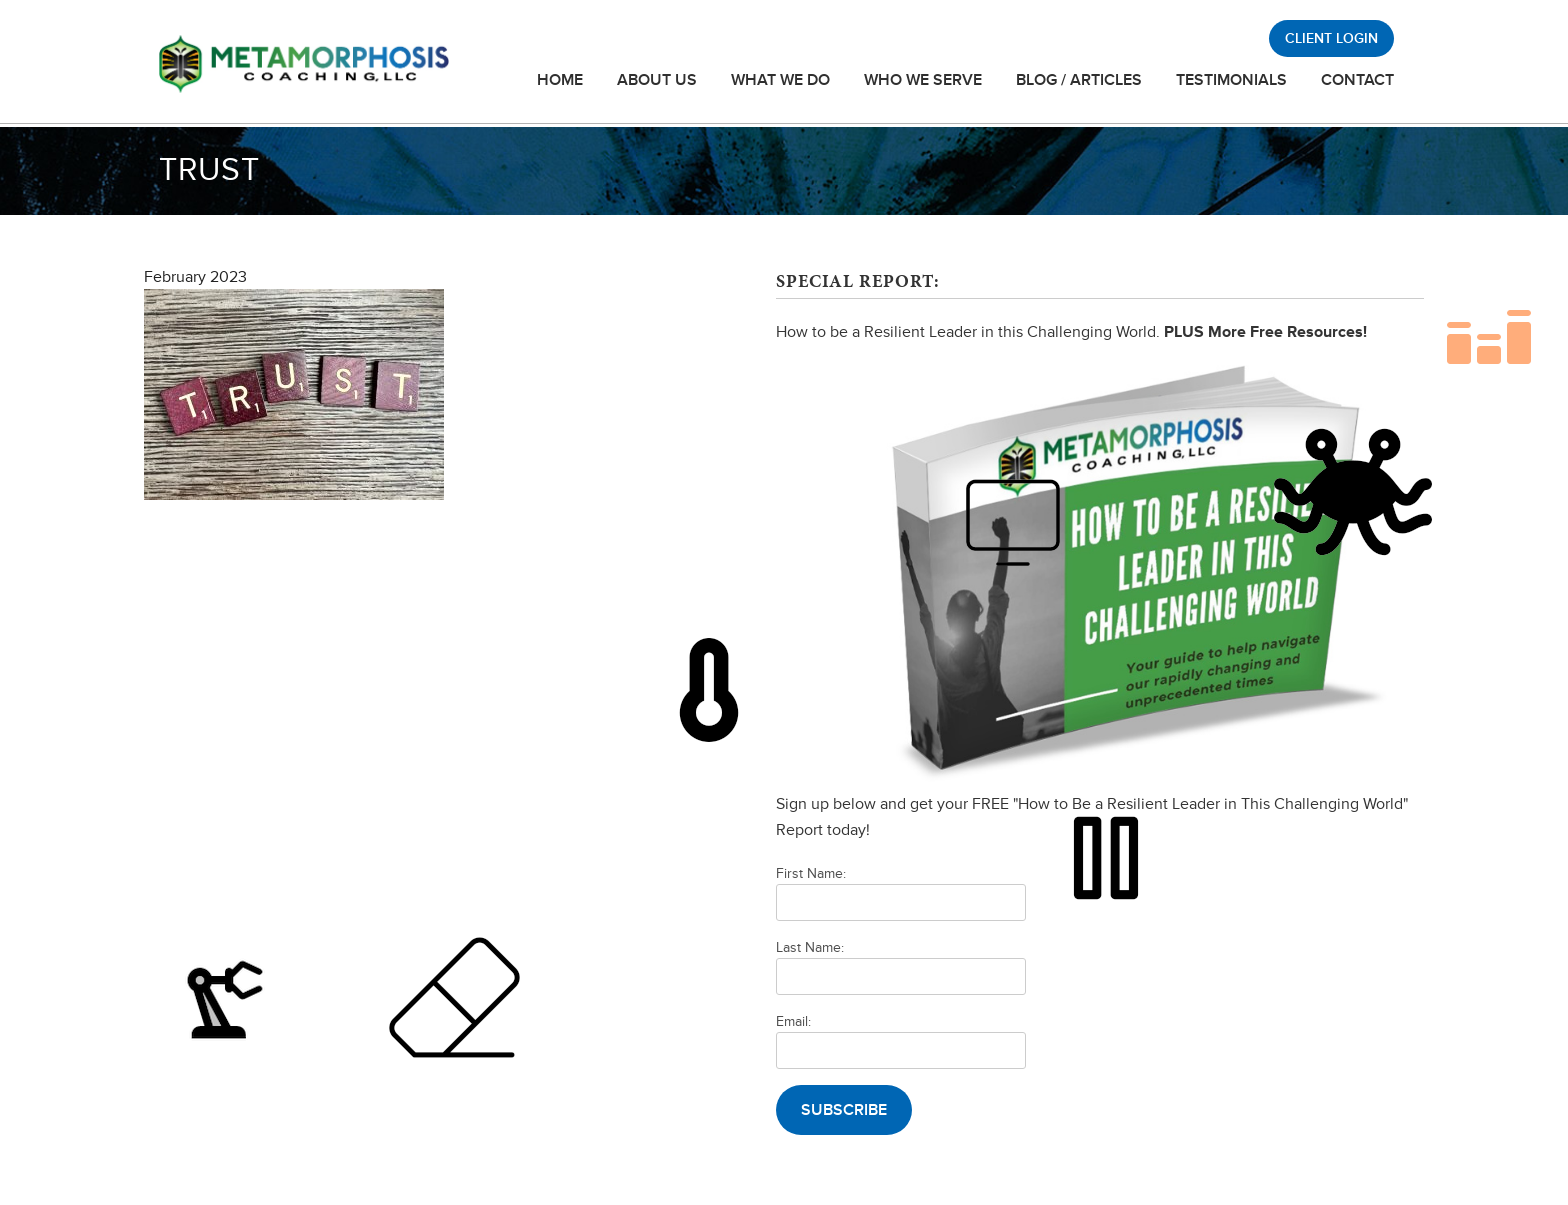 The width and height of the screenshot is (1568, 1205). Describe the element at coordinates (1013, 519) in the screenshot. I see `view display settings` at that location.